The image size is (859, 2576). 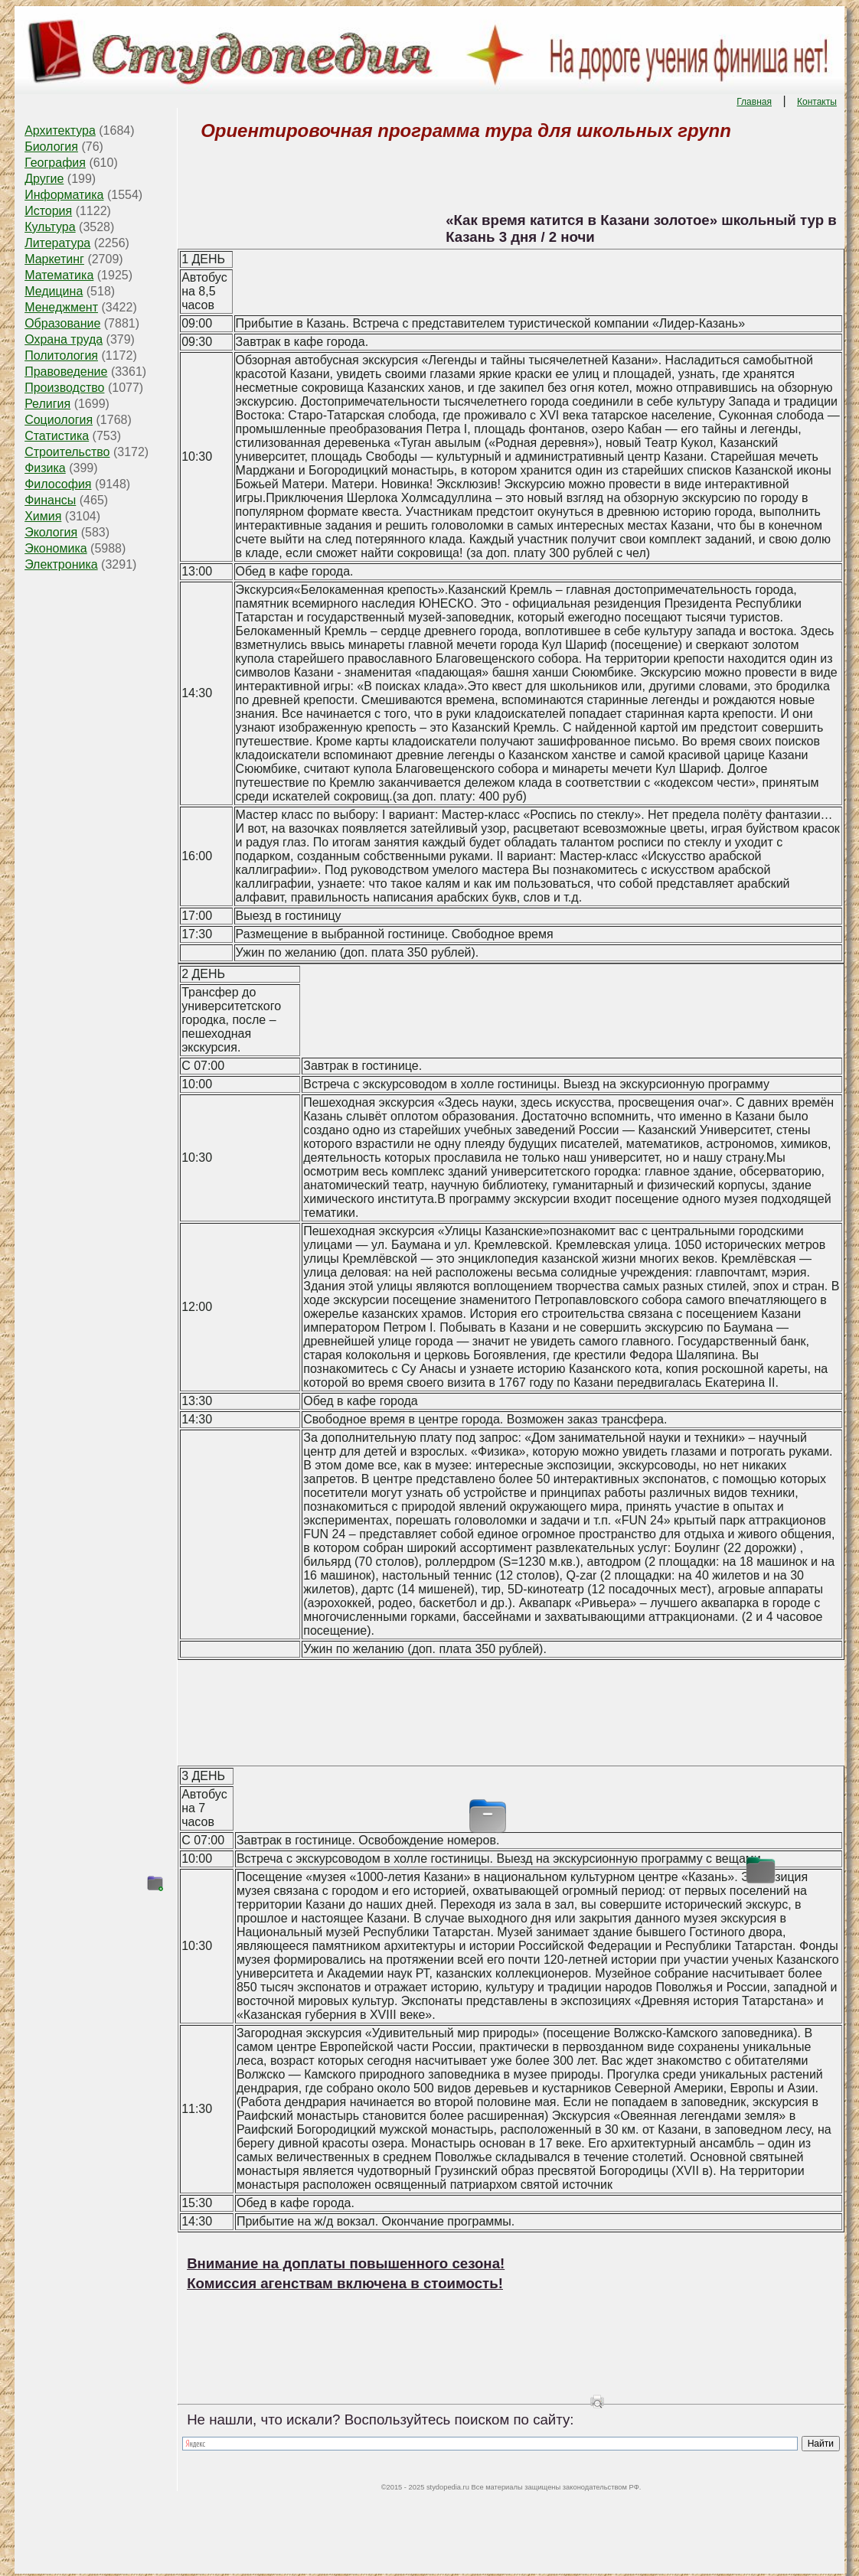 What do you see at coordinates (488, 1816) in the screenshot?
I see `open the file manager application` at bounding box center [488, 1816].